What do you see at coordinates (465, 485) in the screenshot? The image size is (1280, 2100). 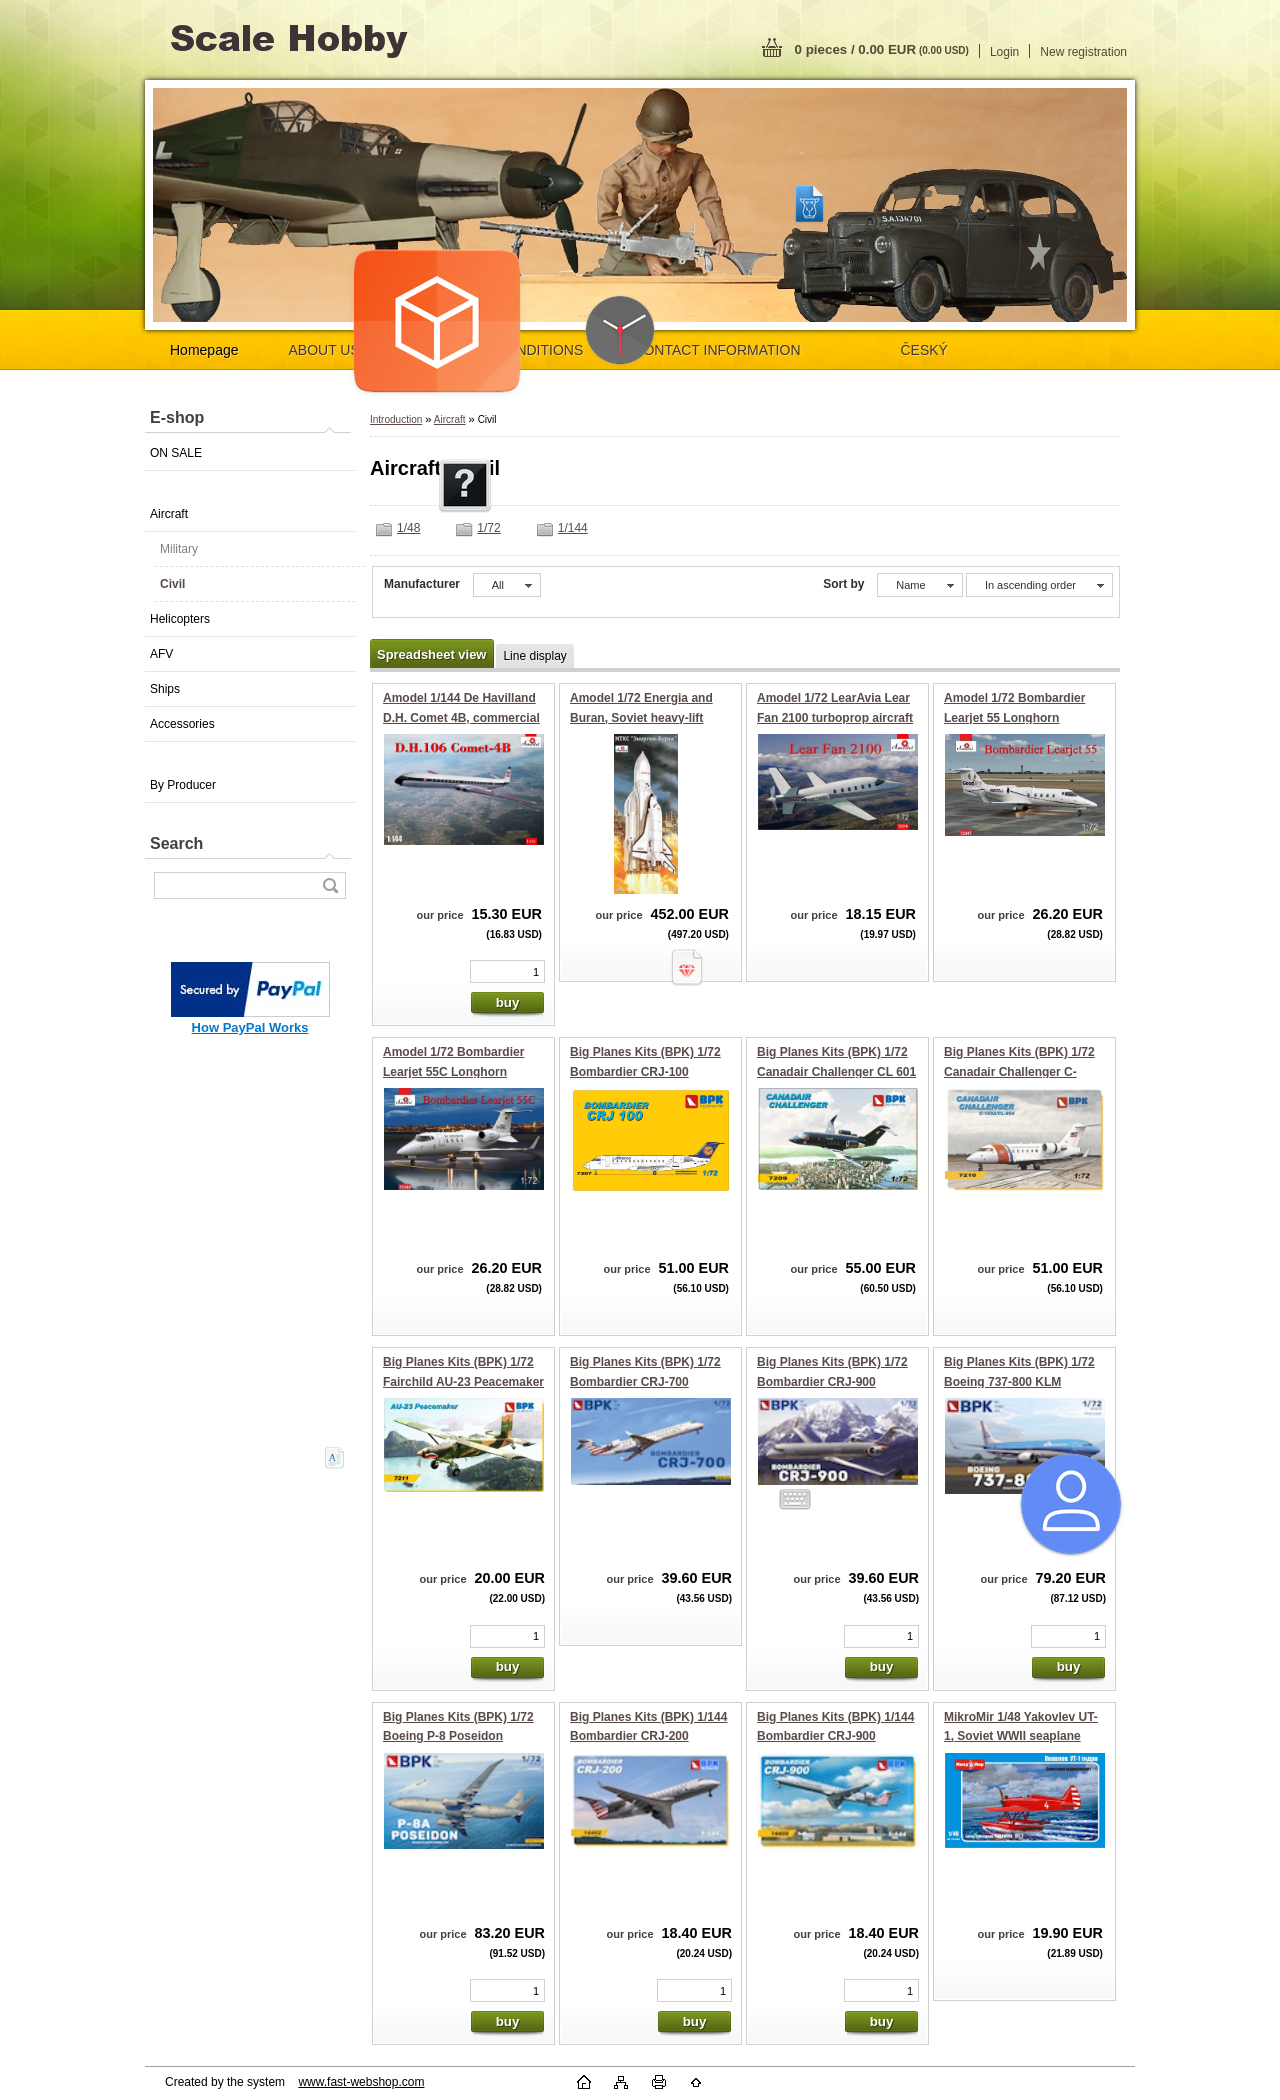 I see `indicates missing or unavailable media file` at bounding box center [465, 485].